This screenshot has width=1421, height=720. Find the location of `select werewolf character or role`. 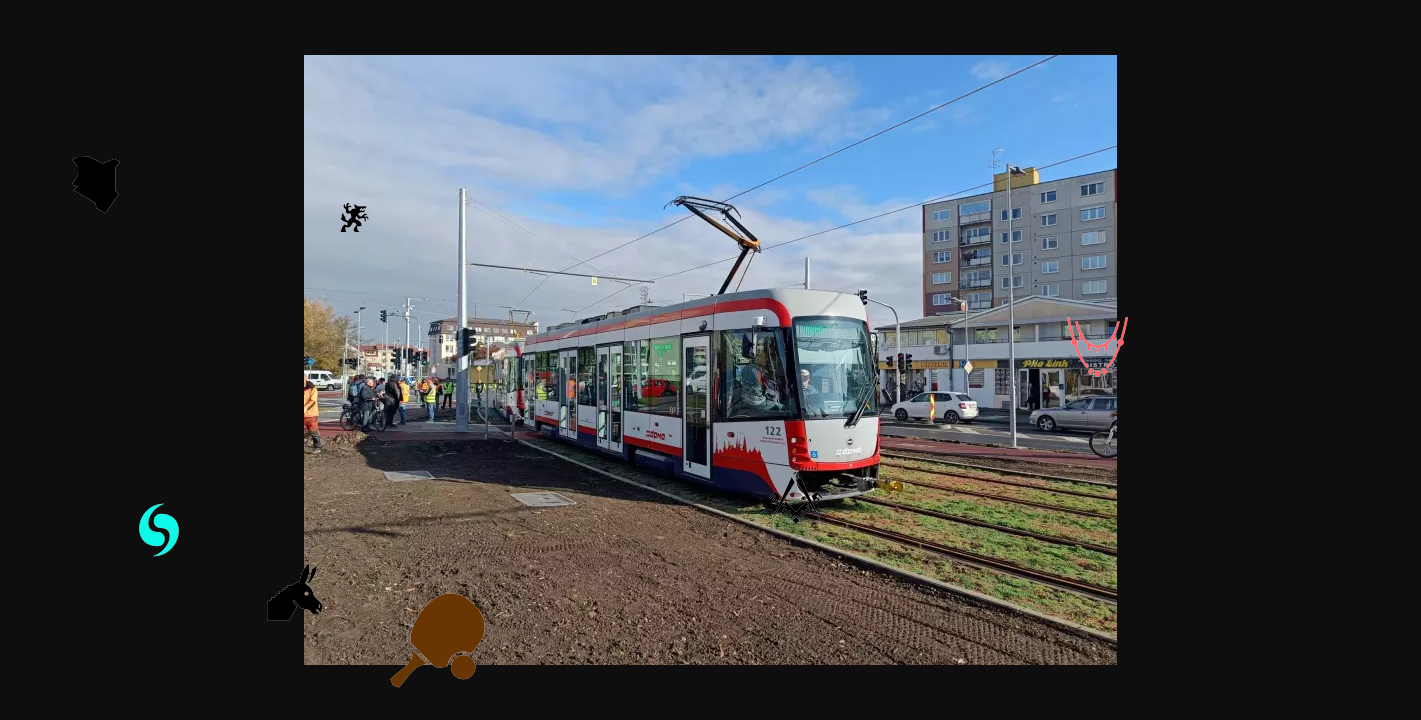

select werewolf character or role is located at coordinates (354, 217).